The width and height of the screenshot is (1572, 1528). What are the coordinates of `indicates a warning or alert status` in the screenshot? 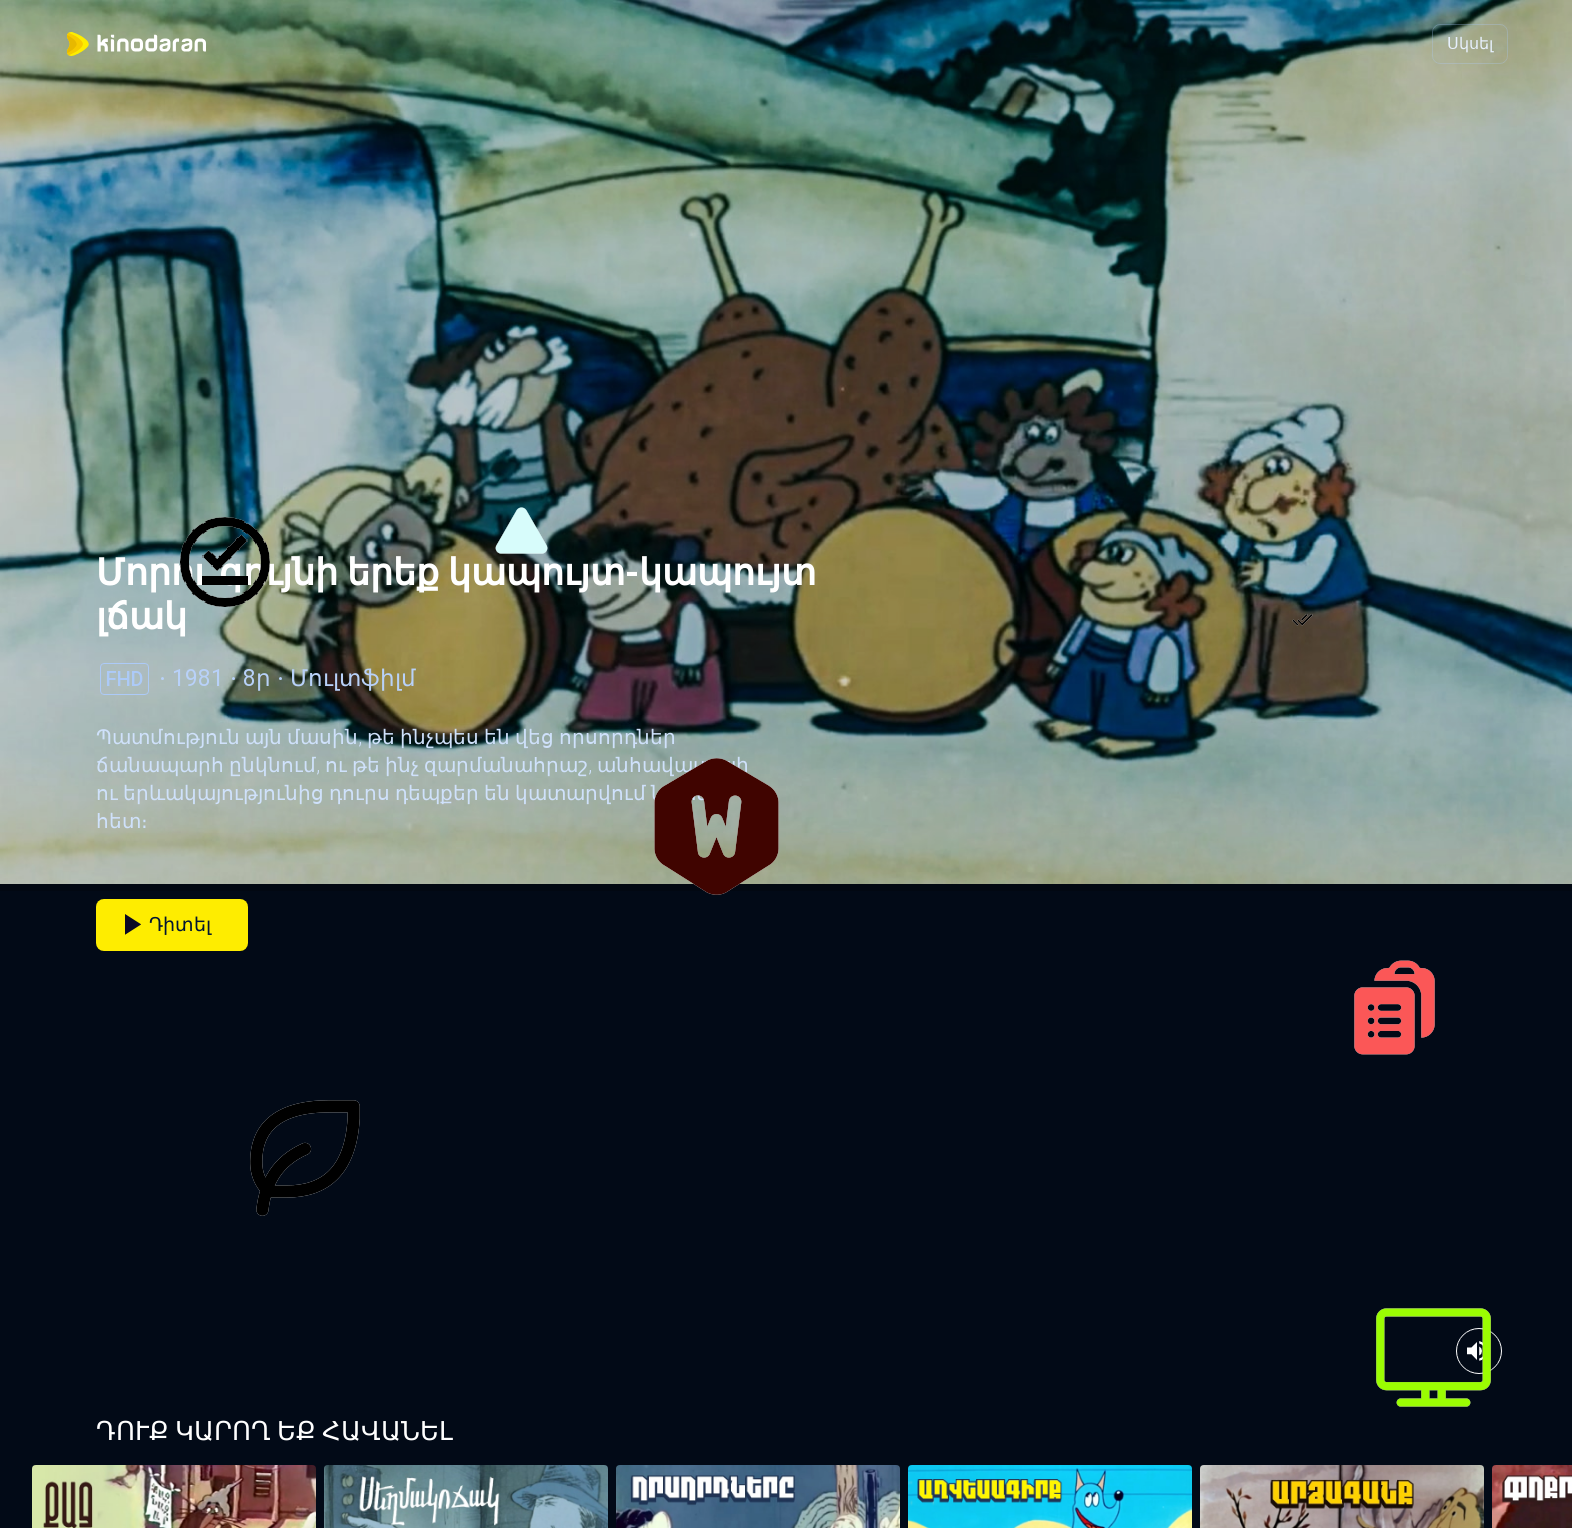 It's located at (521, 531).